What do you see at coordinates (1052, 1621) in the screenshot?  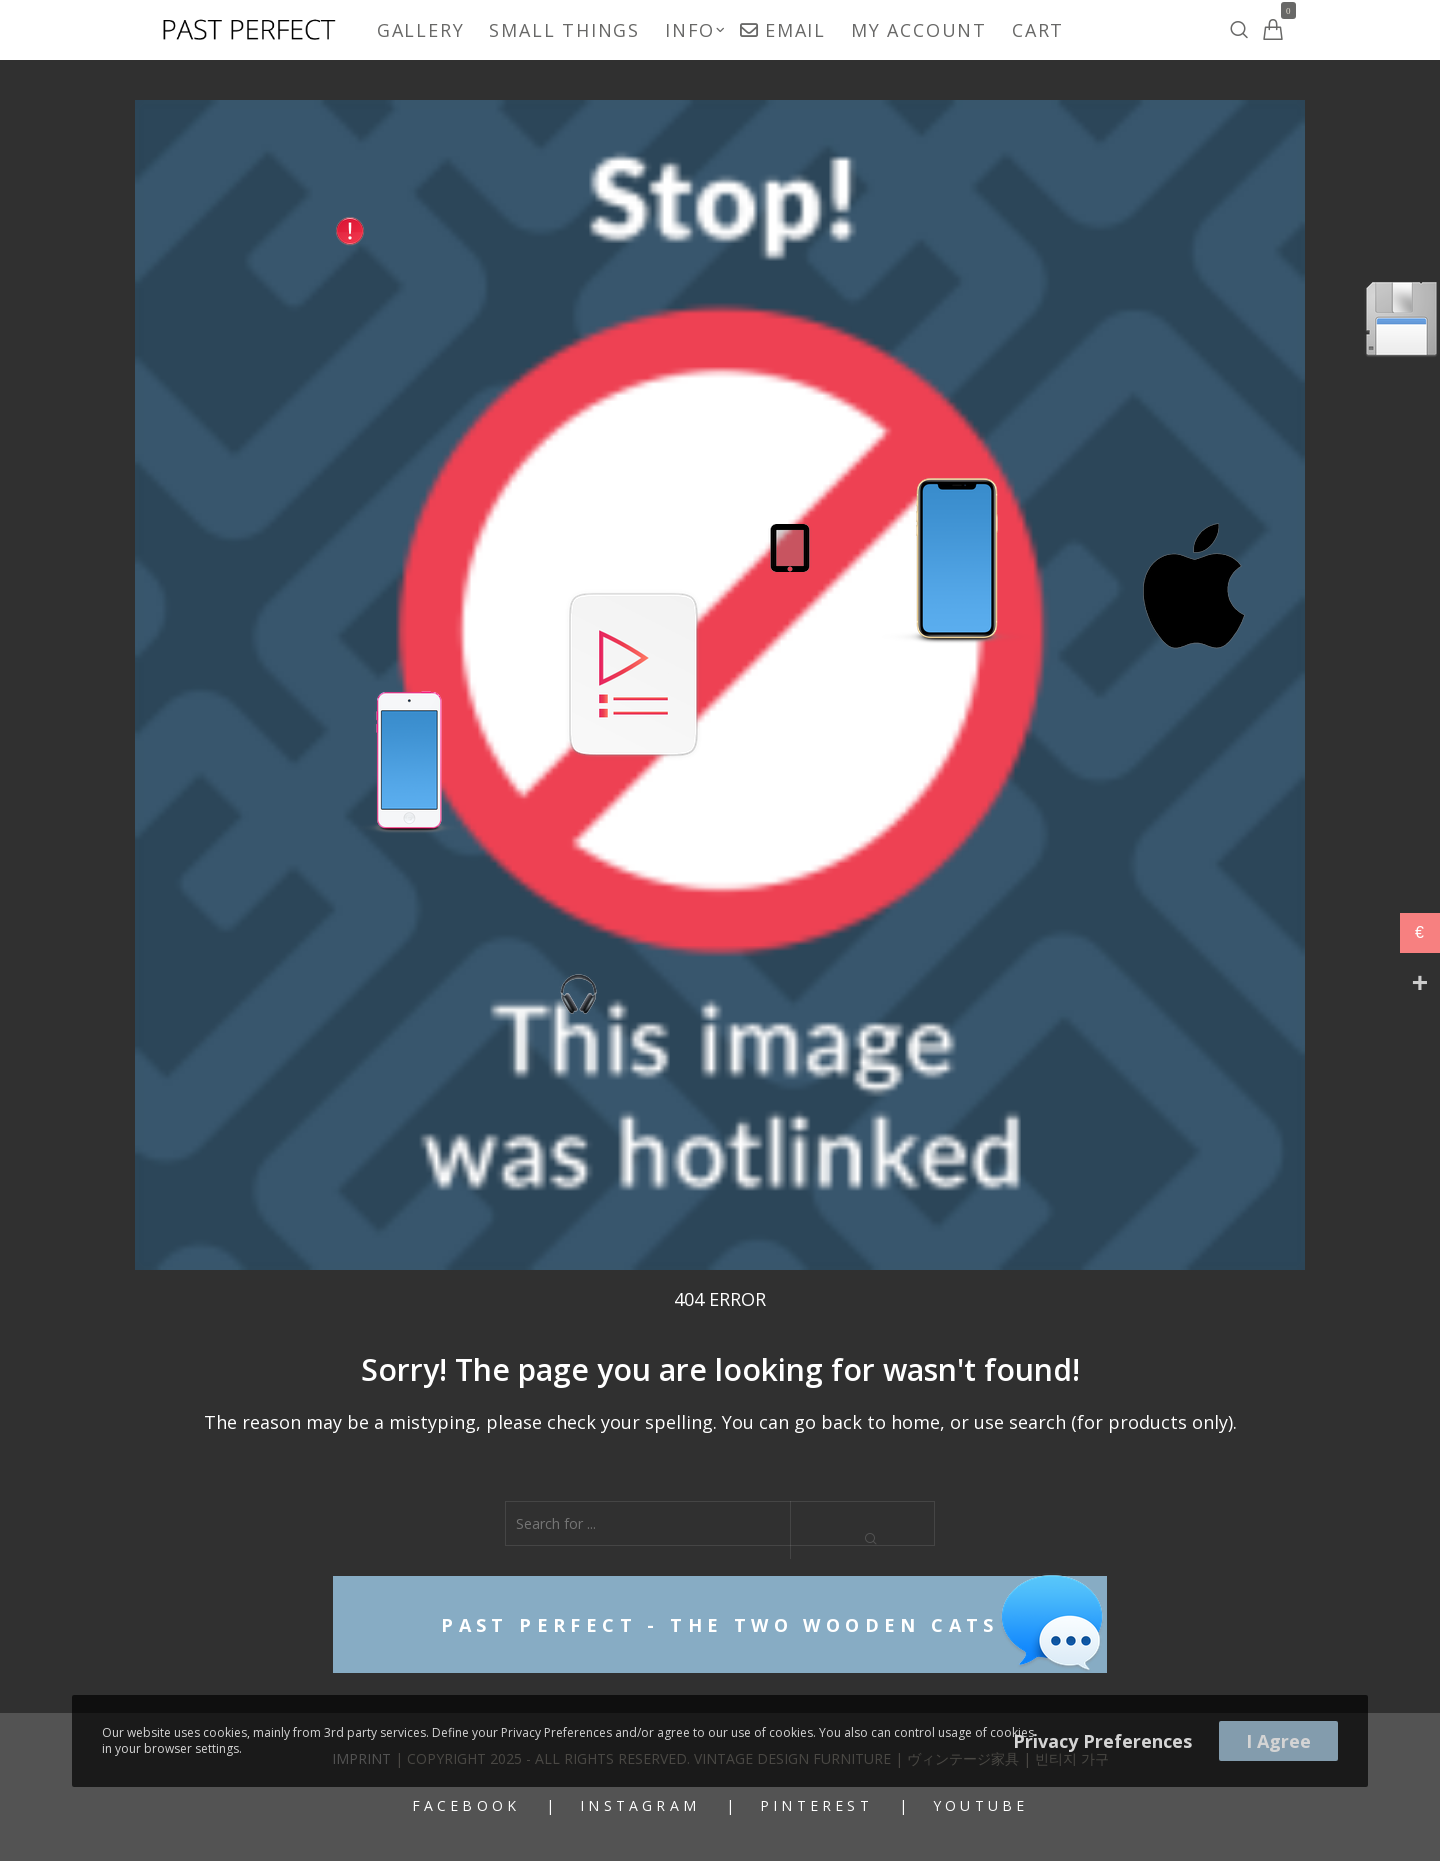 I see `open messages or chat application` at bounding box center [1052, 1621].